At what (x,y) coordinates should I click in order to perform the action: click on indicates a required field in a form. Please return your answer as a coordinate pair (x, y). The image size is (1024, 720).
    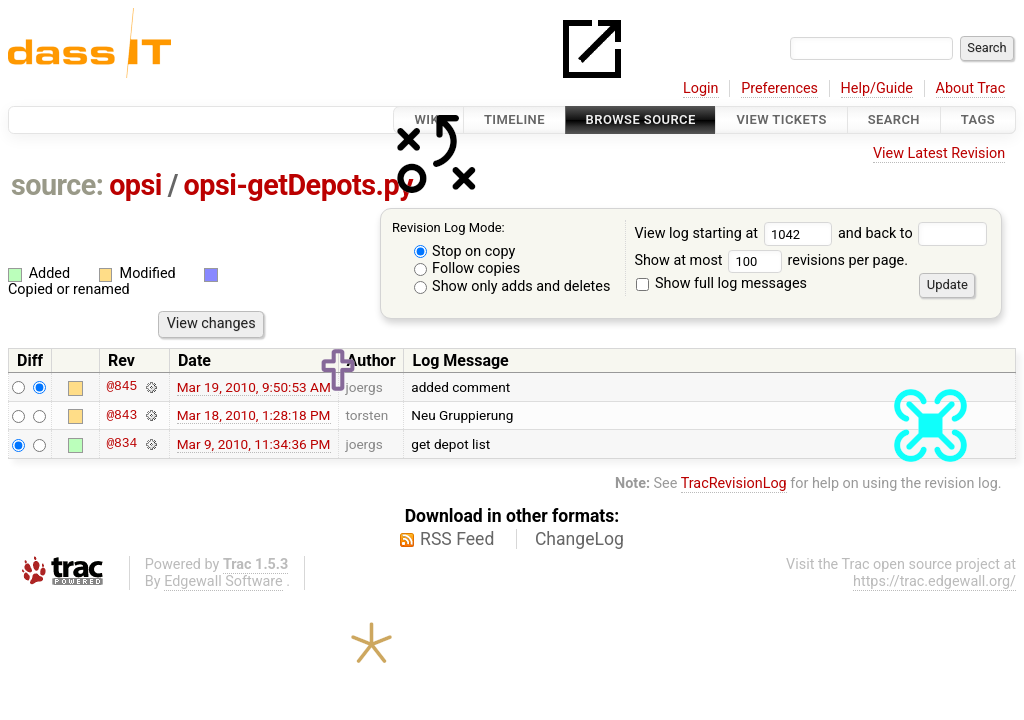
    Looking at the image, I should click on (371, 644).